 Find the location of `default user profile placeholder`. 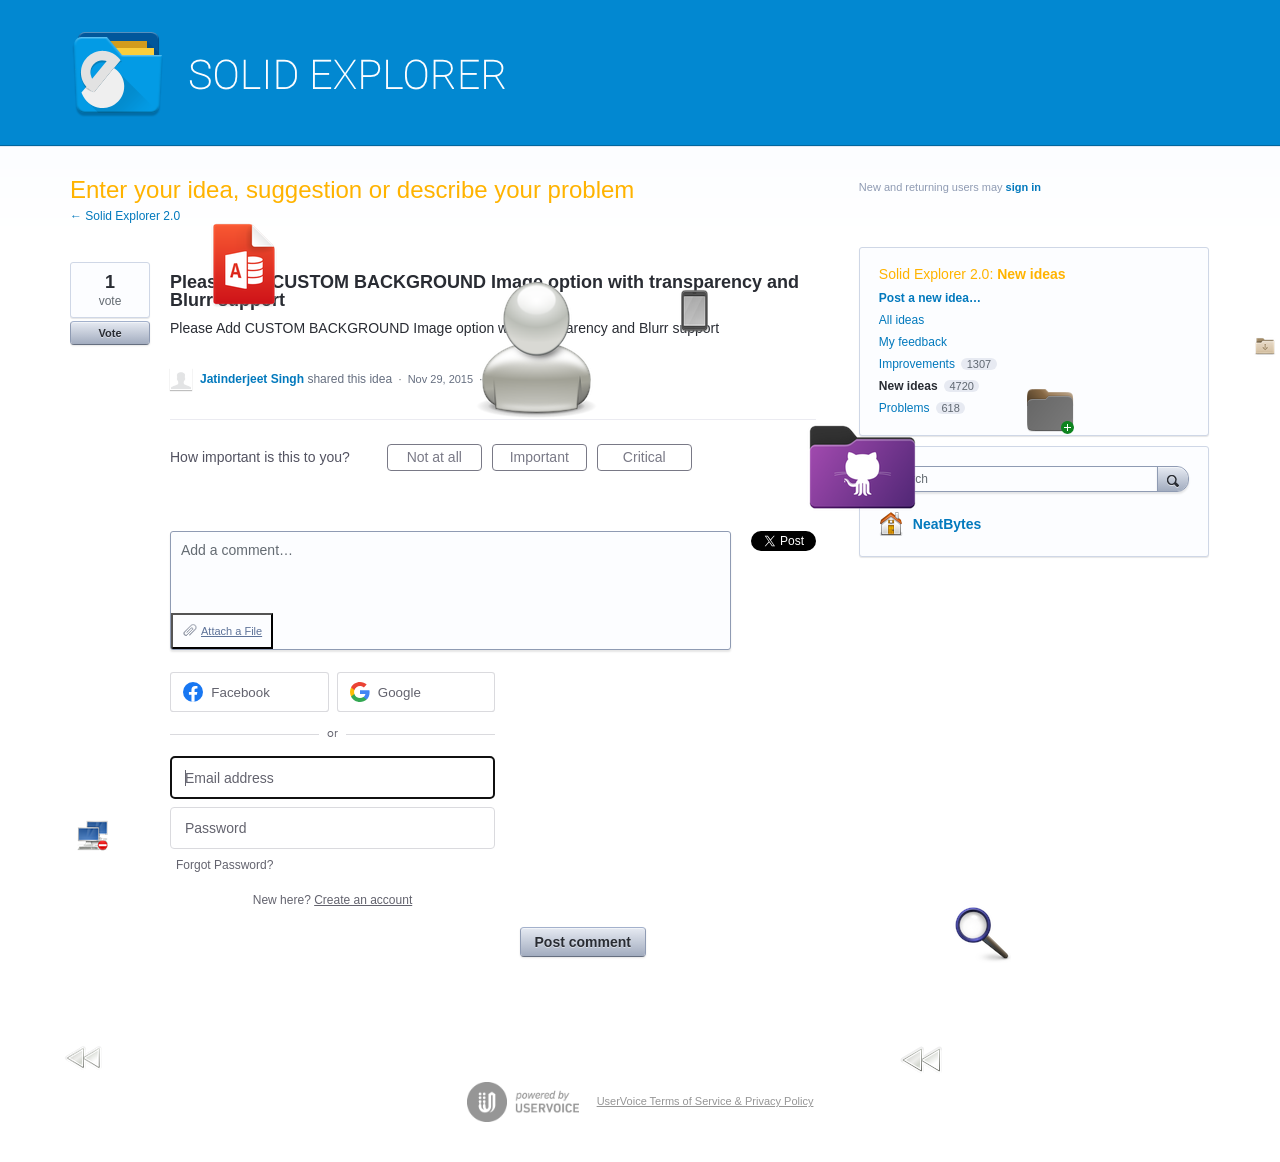

default user profile placeholder is located at coordinates (536, 352).